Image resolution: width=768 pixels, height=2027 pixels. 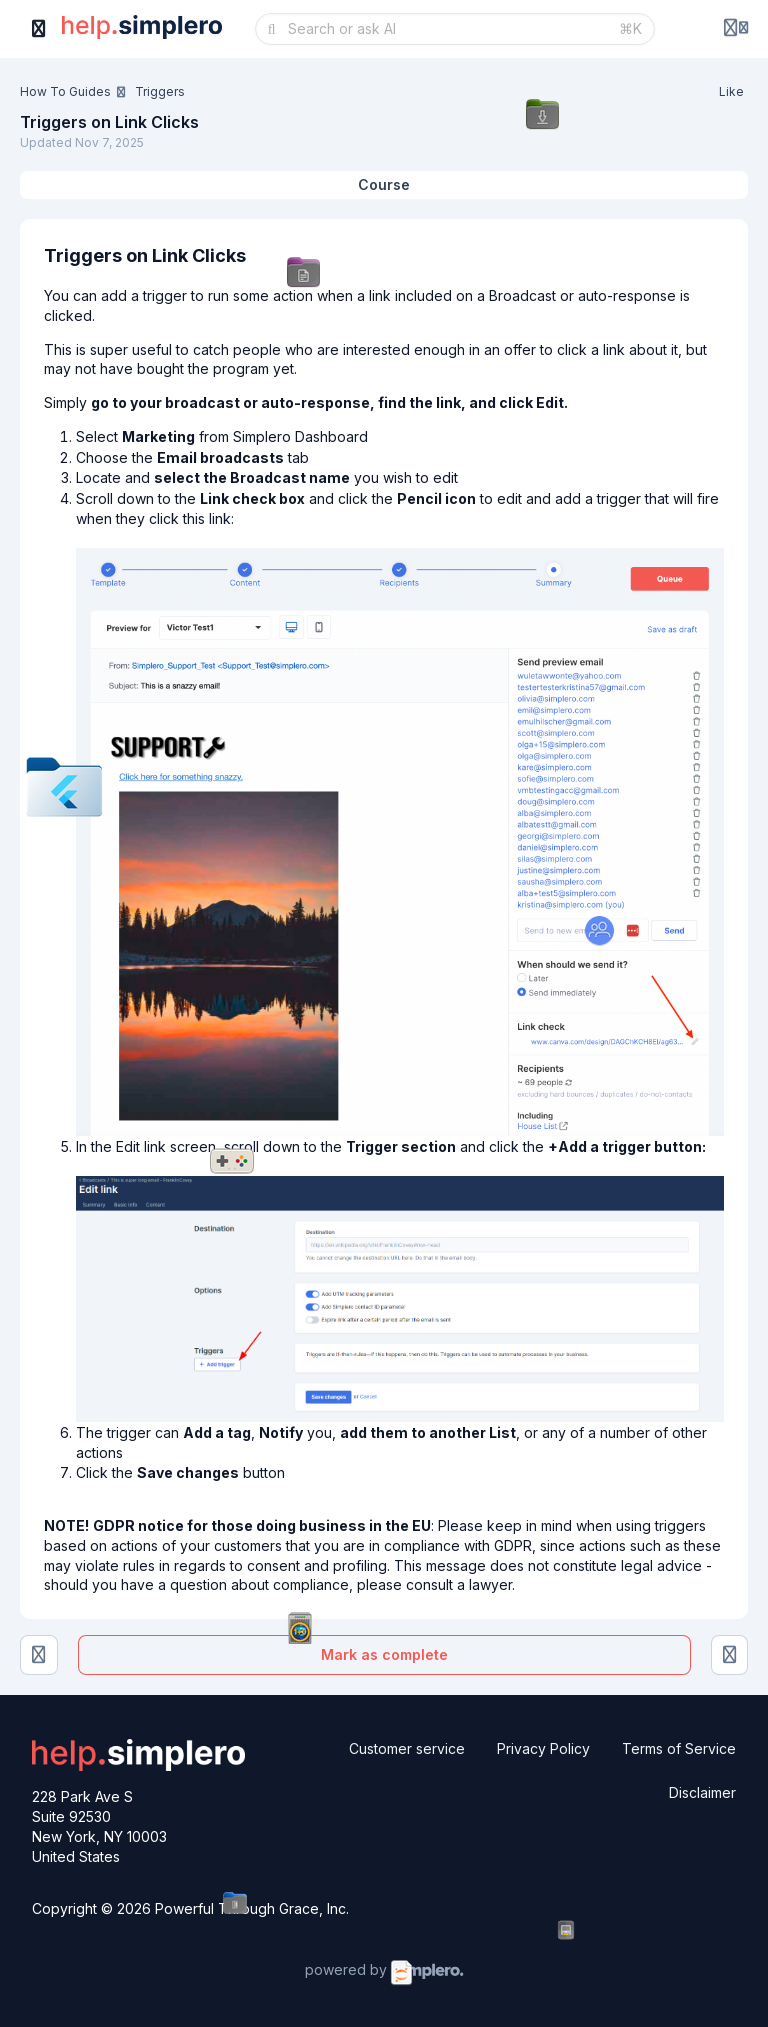 What do you see at coordinates (566, 1930) in the screenshot?
I see `gameboy rom file type indicator` at bounding box center [566, 1930].